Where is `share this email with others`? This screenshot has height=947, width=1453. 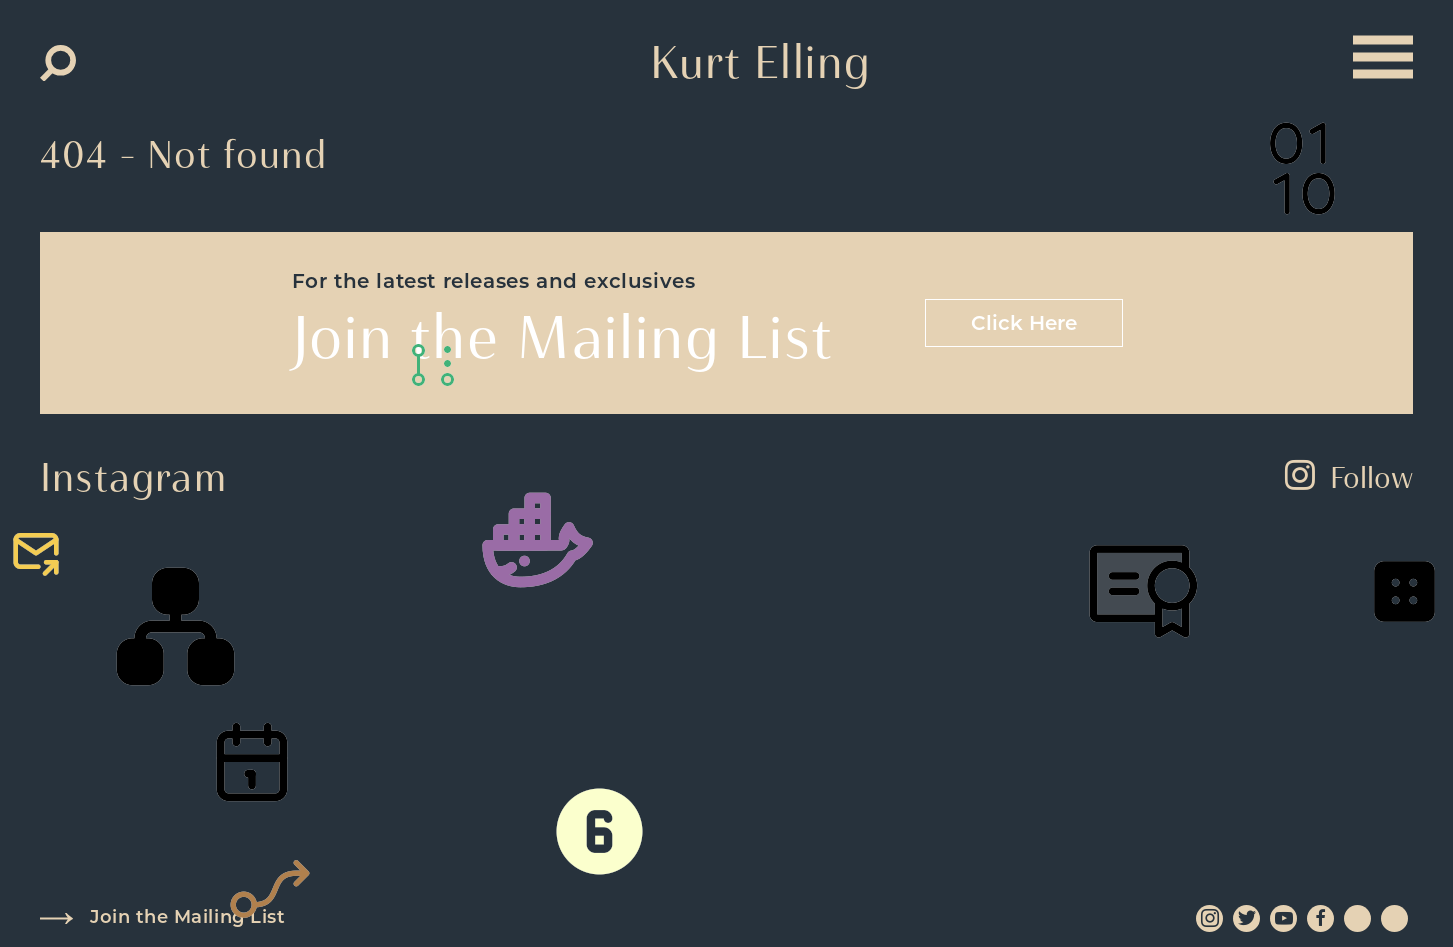 share this email with others is located at coordinates (36, 551).